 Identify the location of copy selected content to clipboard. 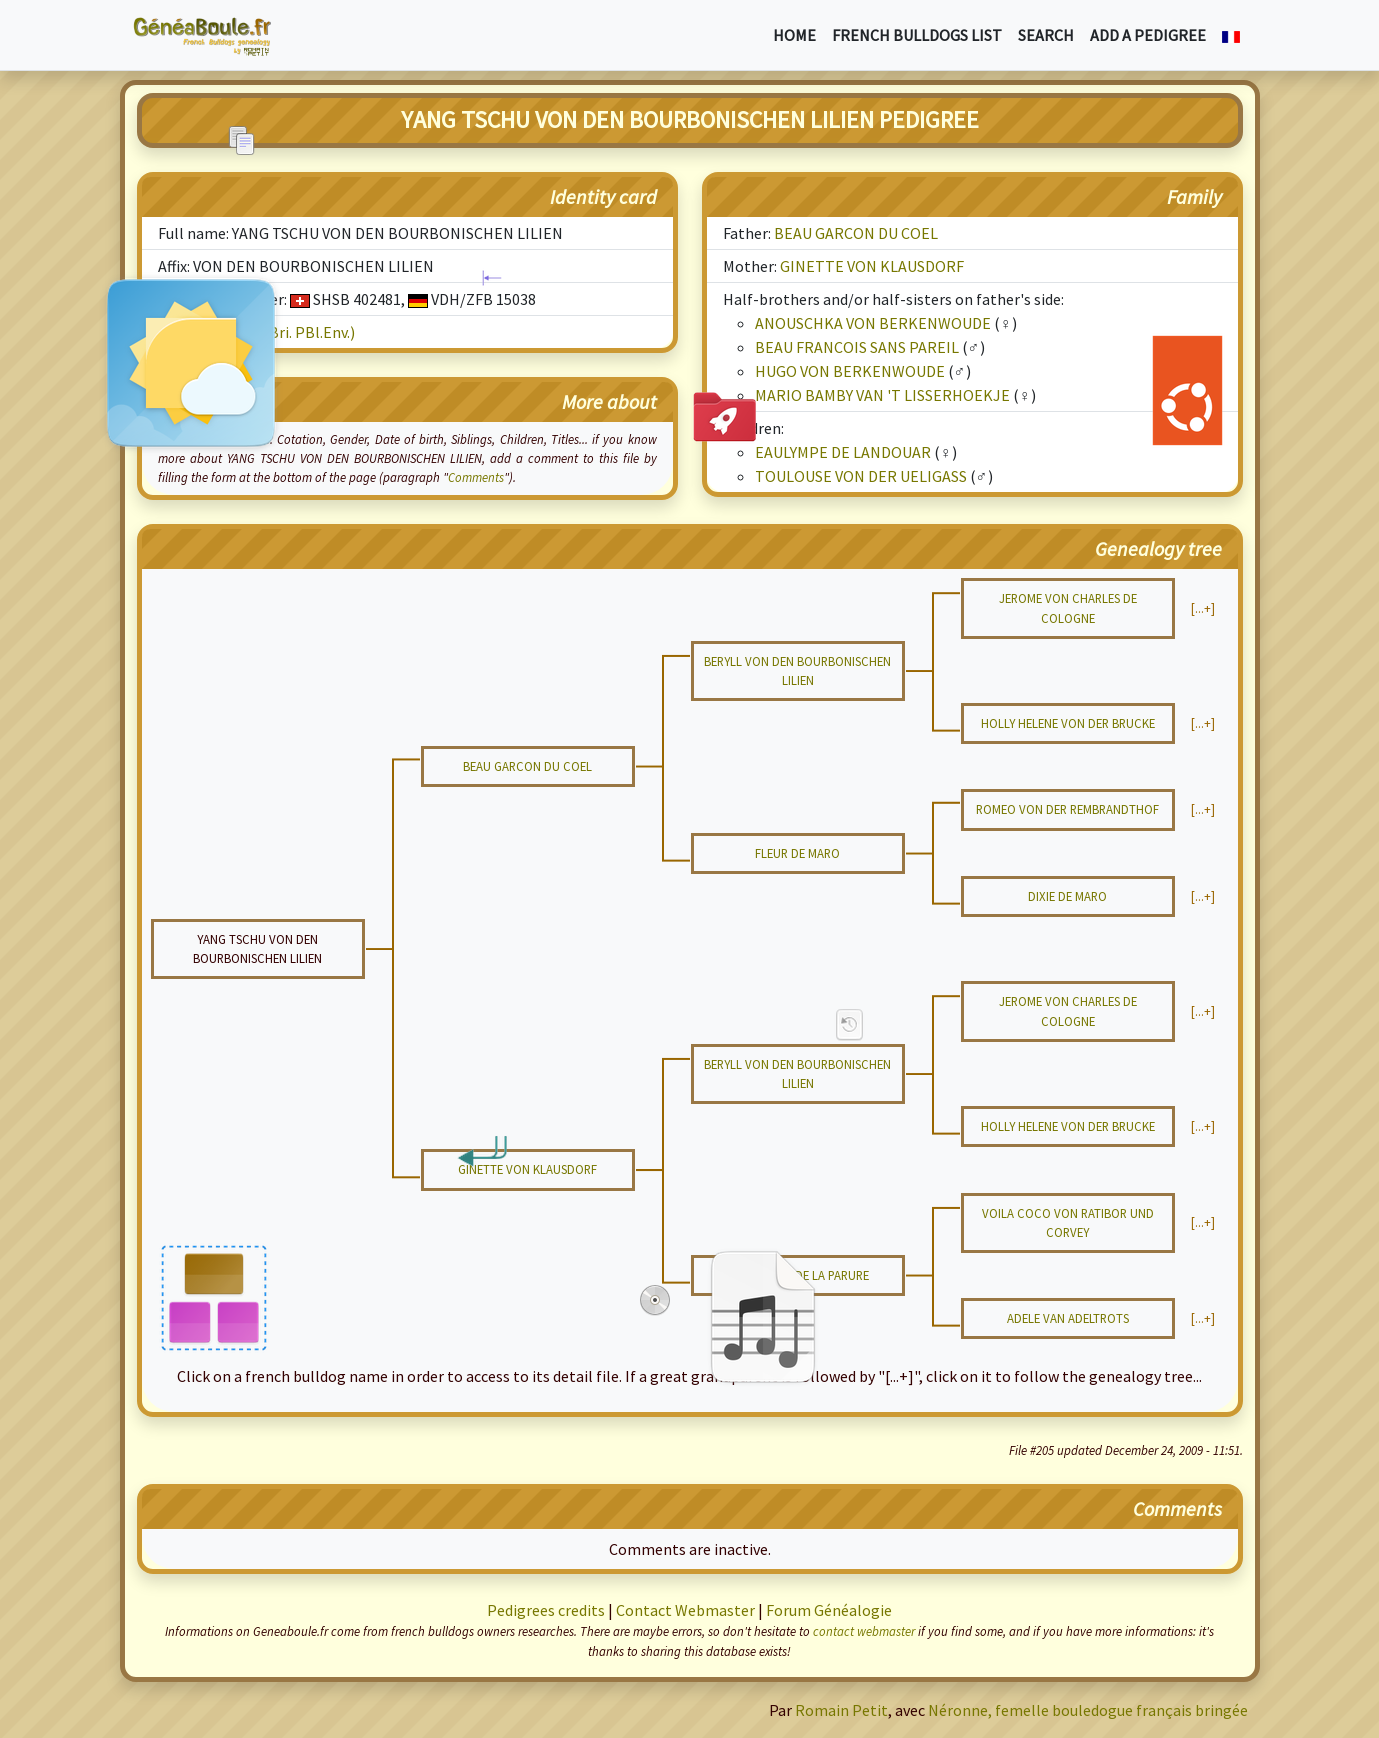
(241, 140).